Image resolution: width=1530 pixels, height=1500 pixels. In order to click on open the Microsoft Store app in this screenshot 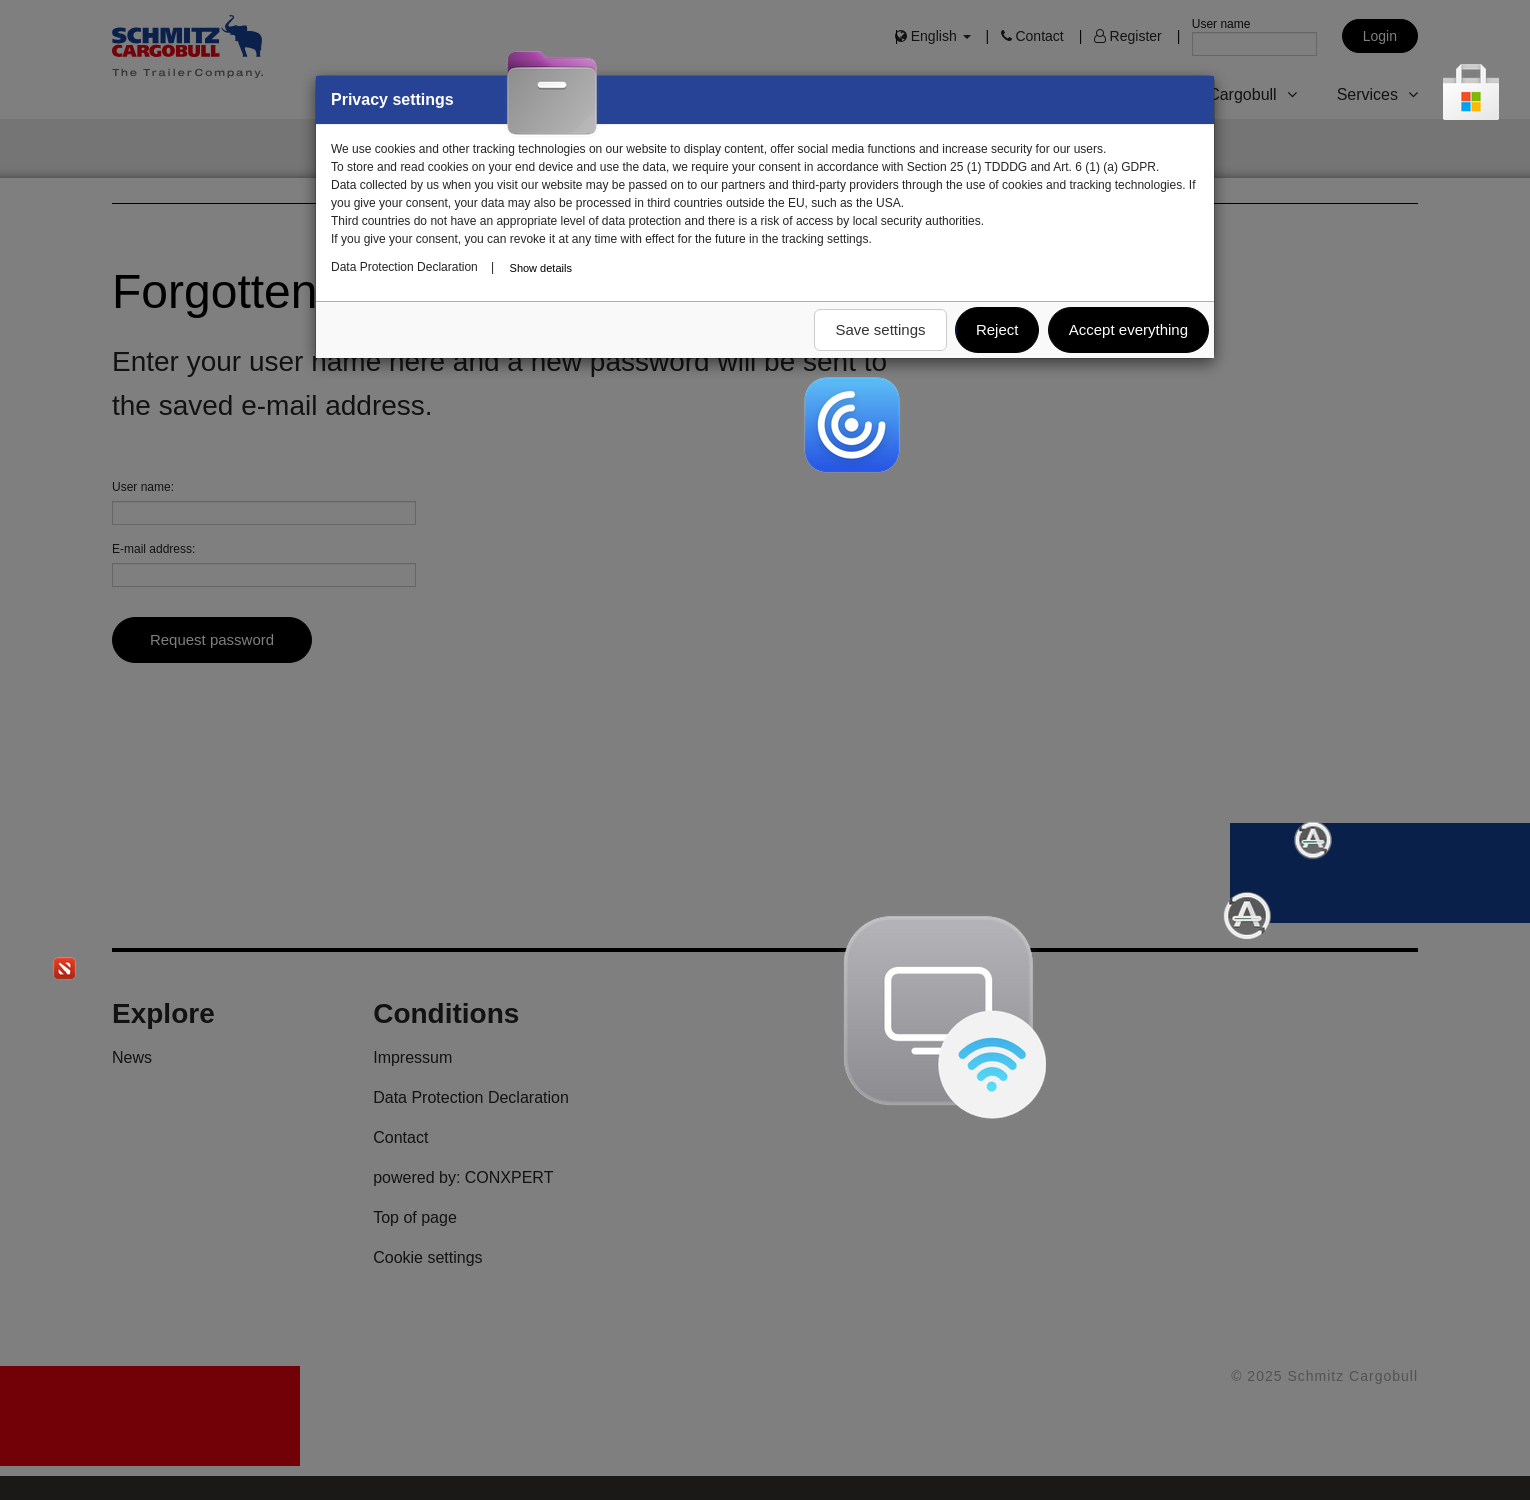, I will do `click(1471, 92)`.